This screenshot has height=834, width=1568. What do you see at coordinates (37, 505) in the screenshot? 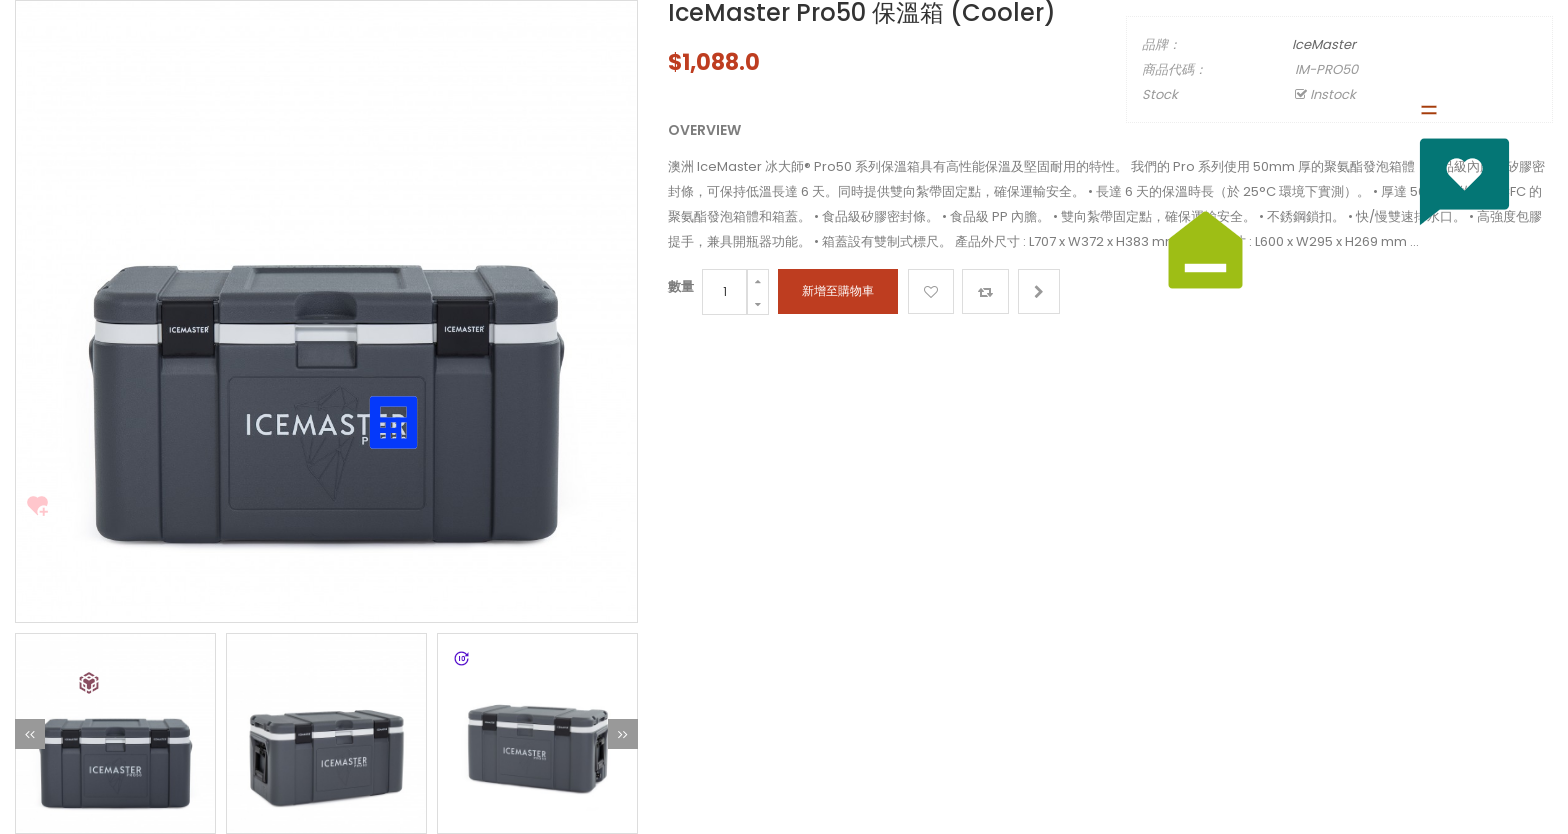
I see `add to favorites` at bounding box center [37, 505].